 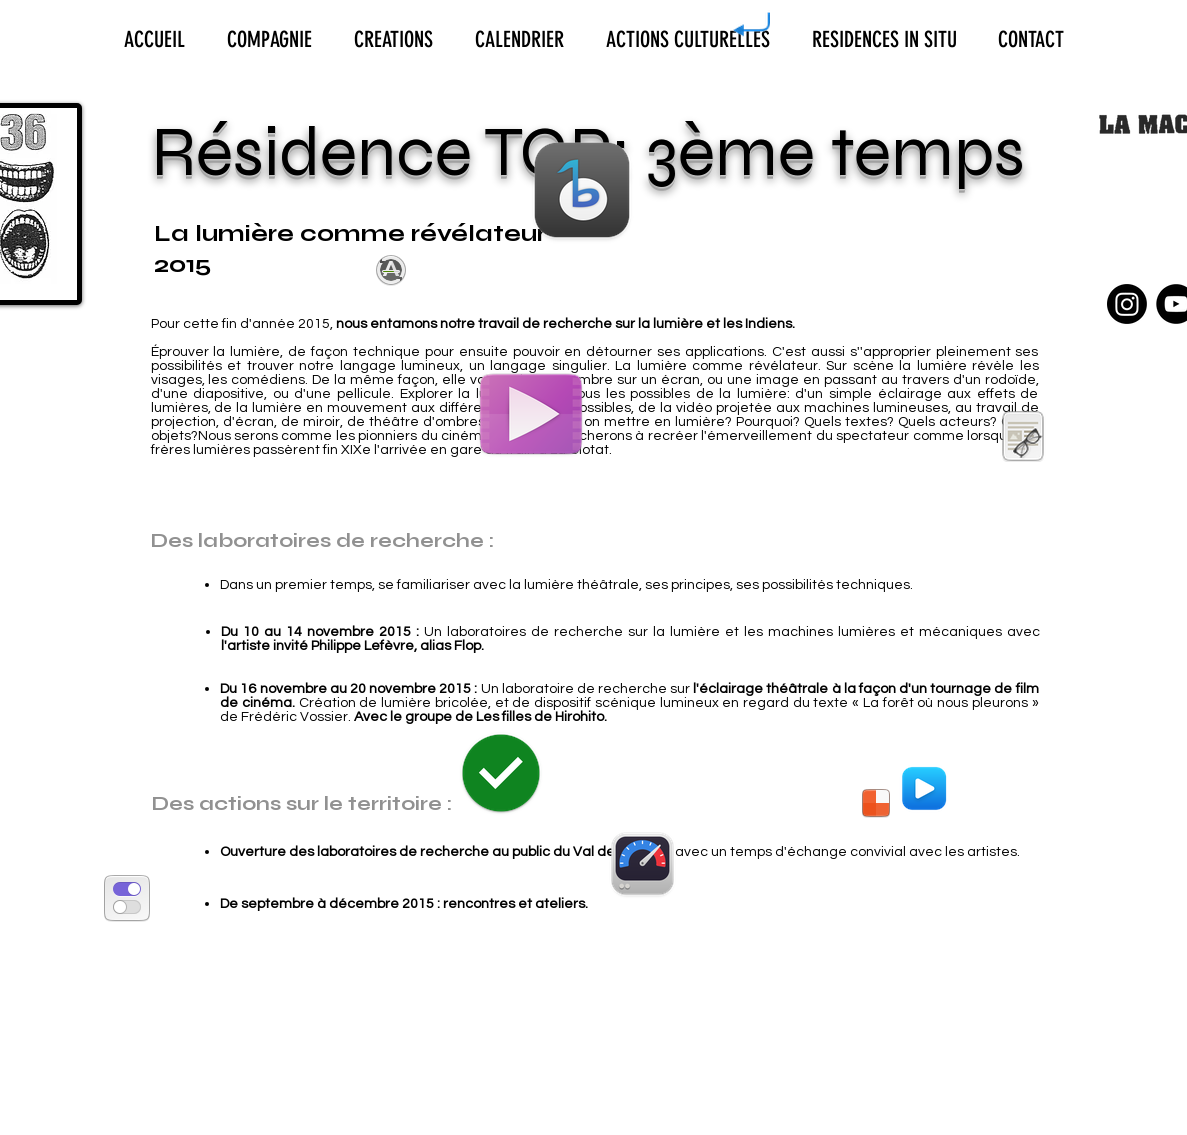 What do you see at coordinates (531, 414) in the screenshot?
I see `open the GNOME Videos (Totem) media player` at bounding box center [531, 414].